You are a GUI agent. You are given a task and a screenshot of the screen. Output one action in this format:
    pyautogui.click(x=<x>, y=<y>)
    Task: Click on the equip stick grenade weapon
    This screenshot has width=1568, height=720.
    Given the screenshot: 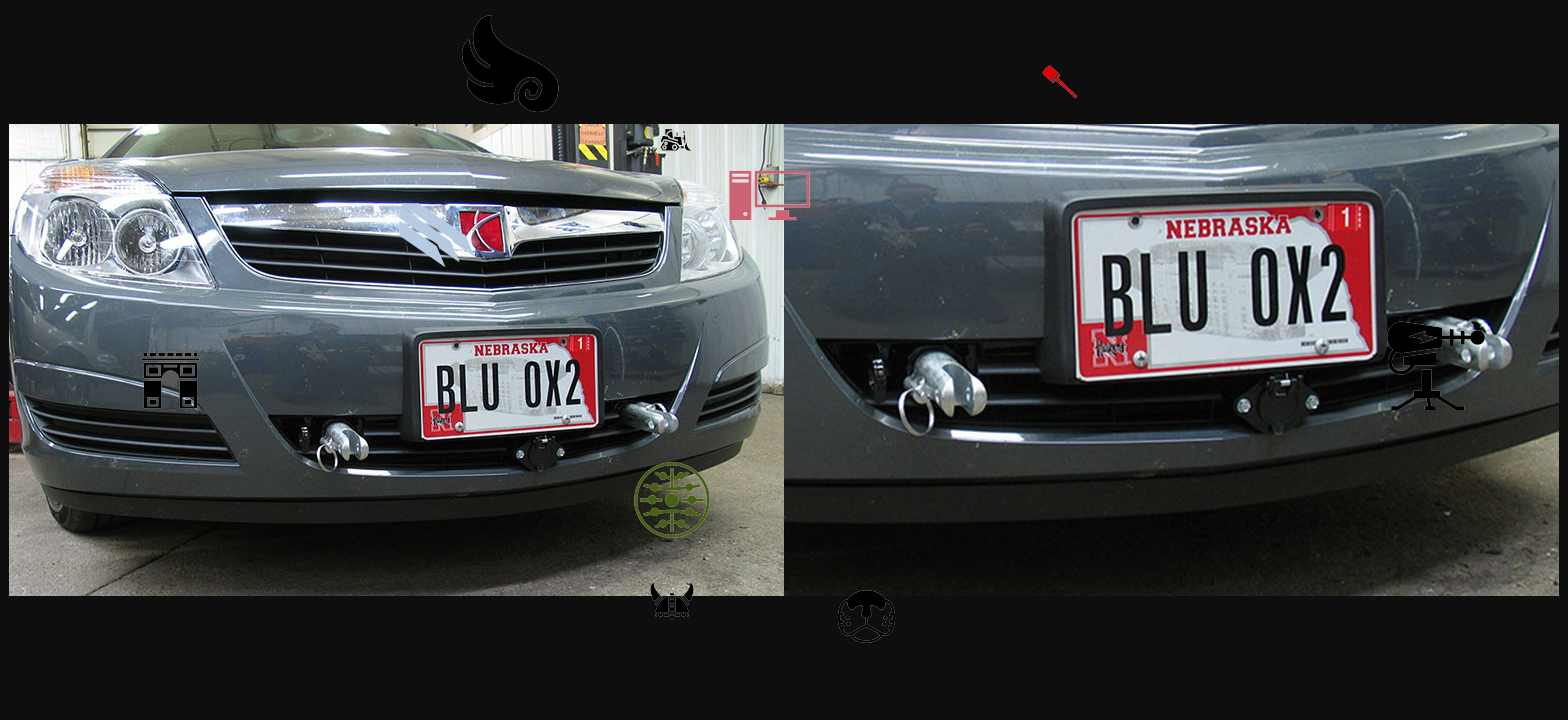 What is the action you would take?
    pyautogui.click(x=1060, y=82)
    